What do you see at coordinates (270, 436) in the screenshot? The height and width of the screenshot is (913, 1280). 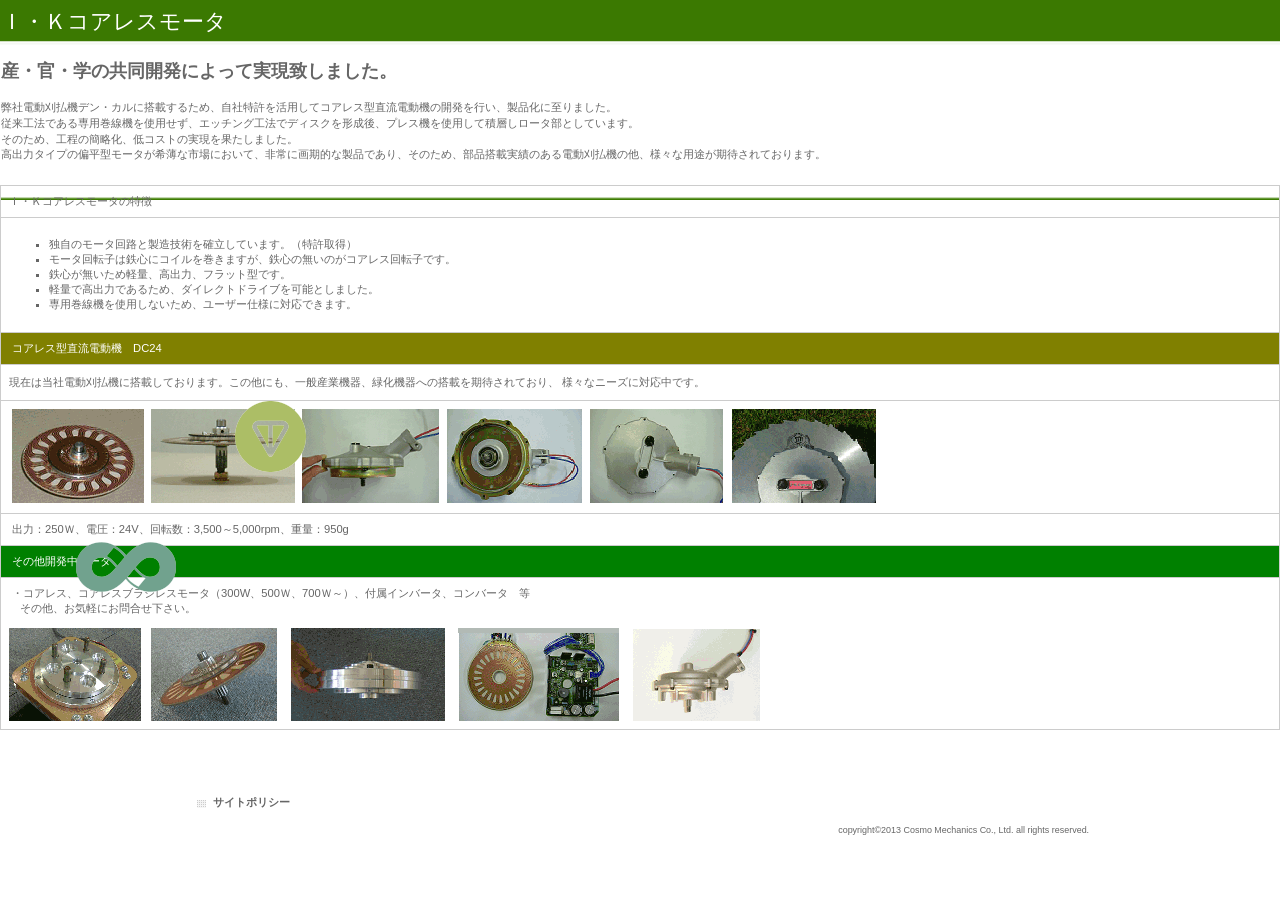 I see `open TON wallet or blockchain app` at bounding box center [270, 436].